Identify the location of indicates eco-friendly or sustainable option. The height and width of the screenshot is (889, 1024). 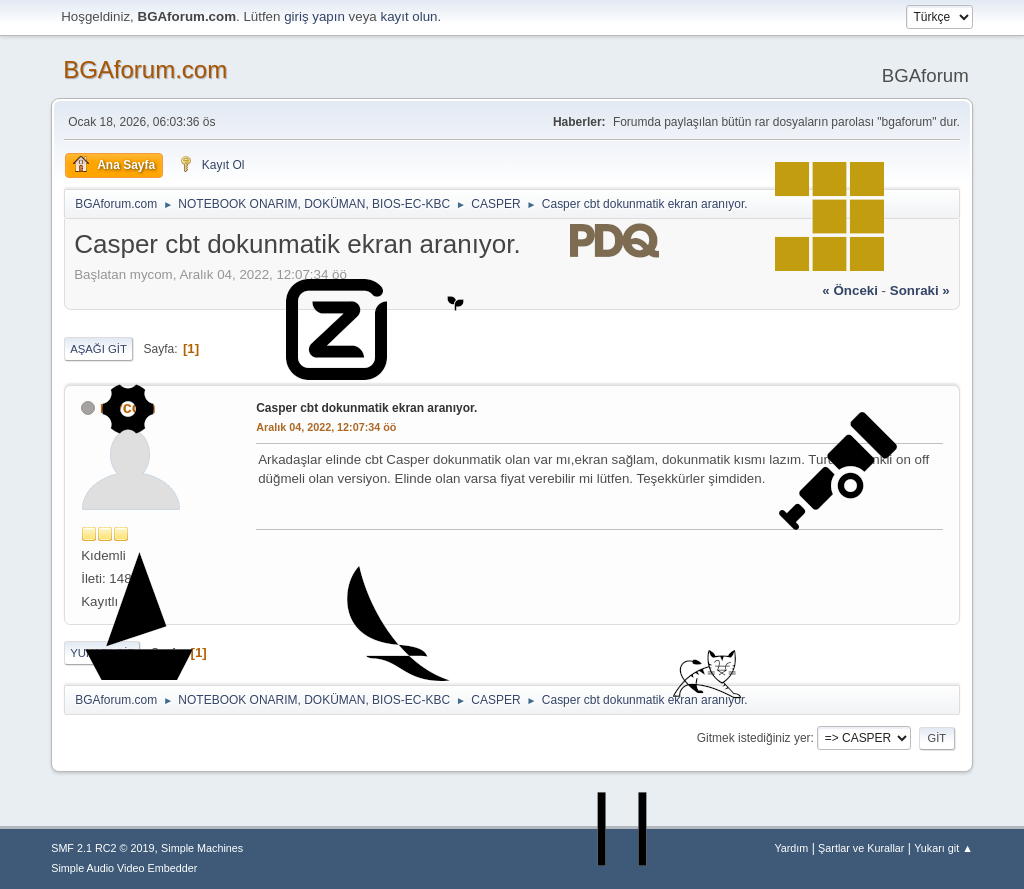
(455, 303).